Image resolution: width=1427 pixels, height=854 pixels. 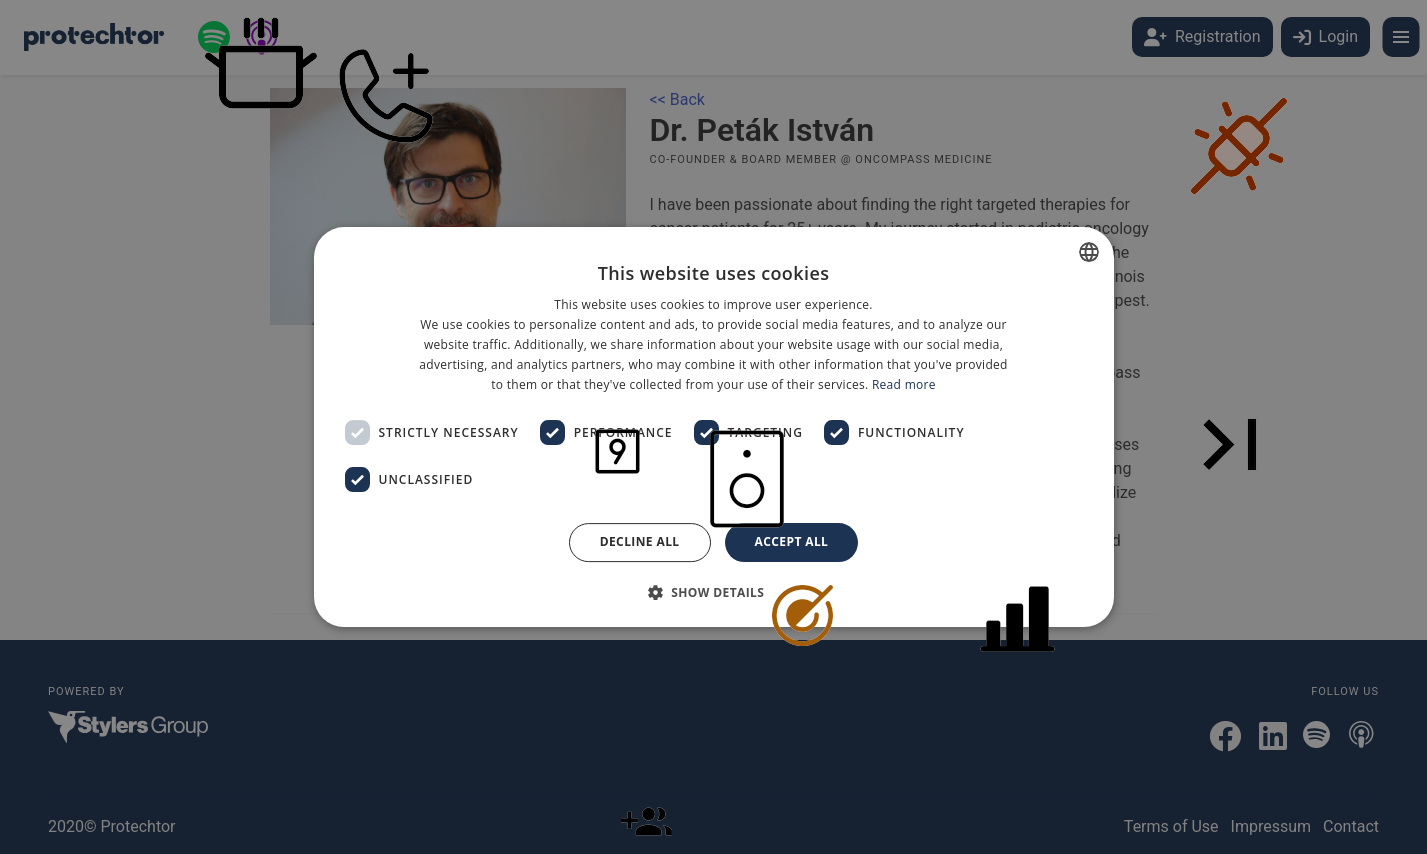 I want to click on view analytics or statistics, so click(x=1017, y=620).